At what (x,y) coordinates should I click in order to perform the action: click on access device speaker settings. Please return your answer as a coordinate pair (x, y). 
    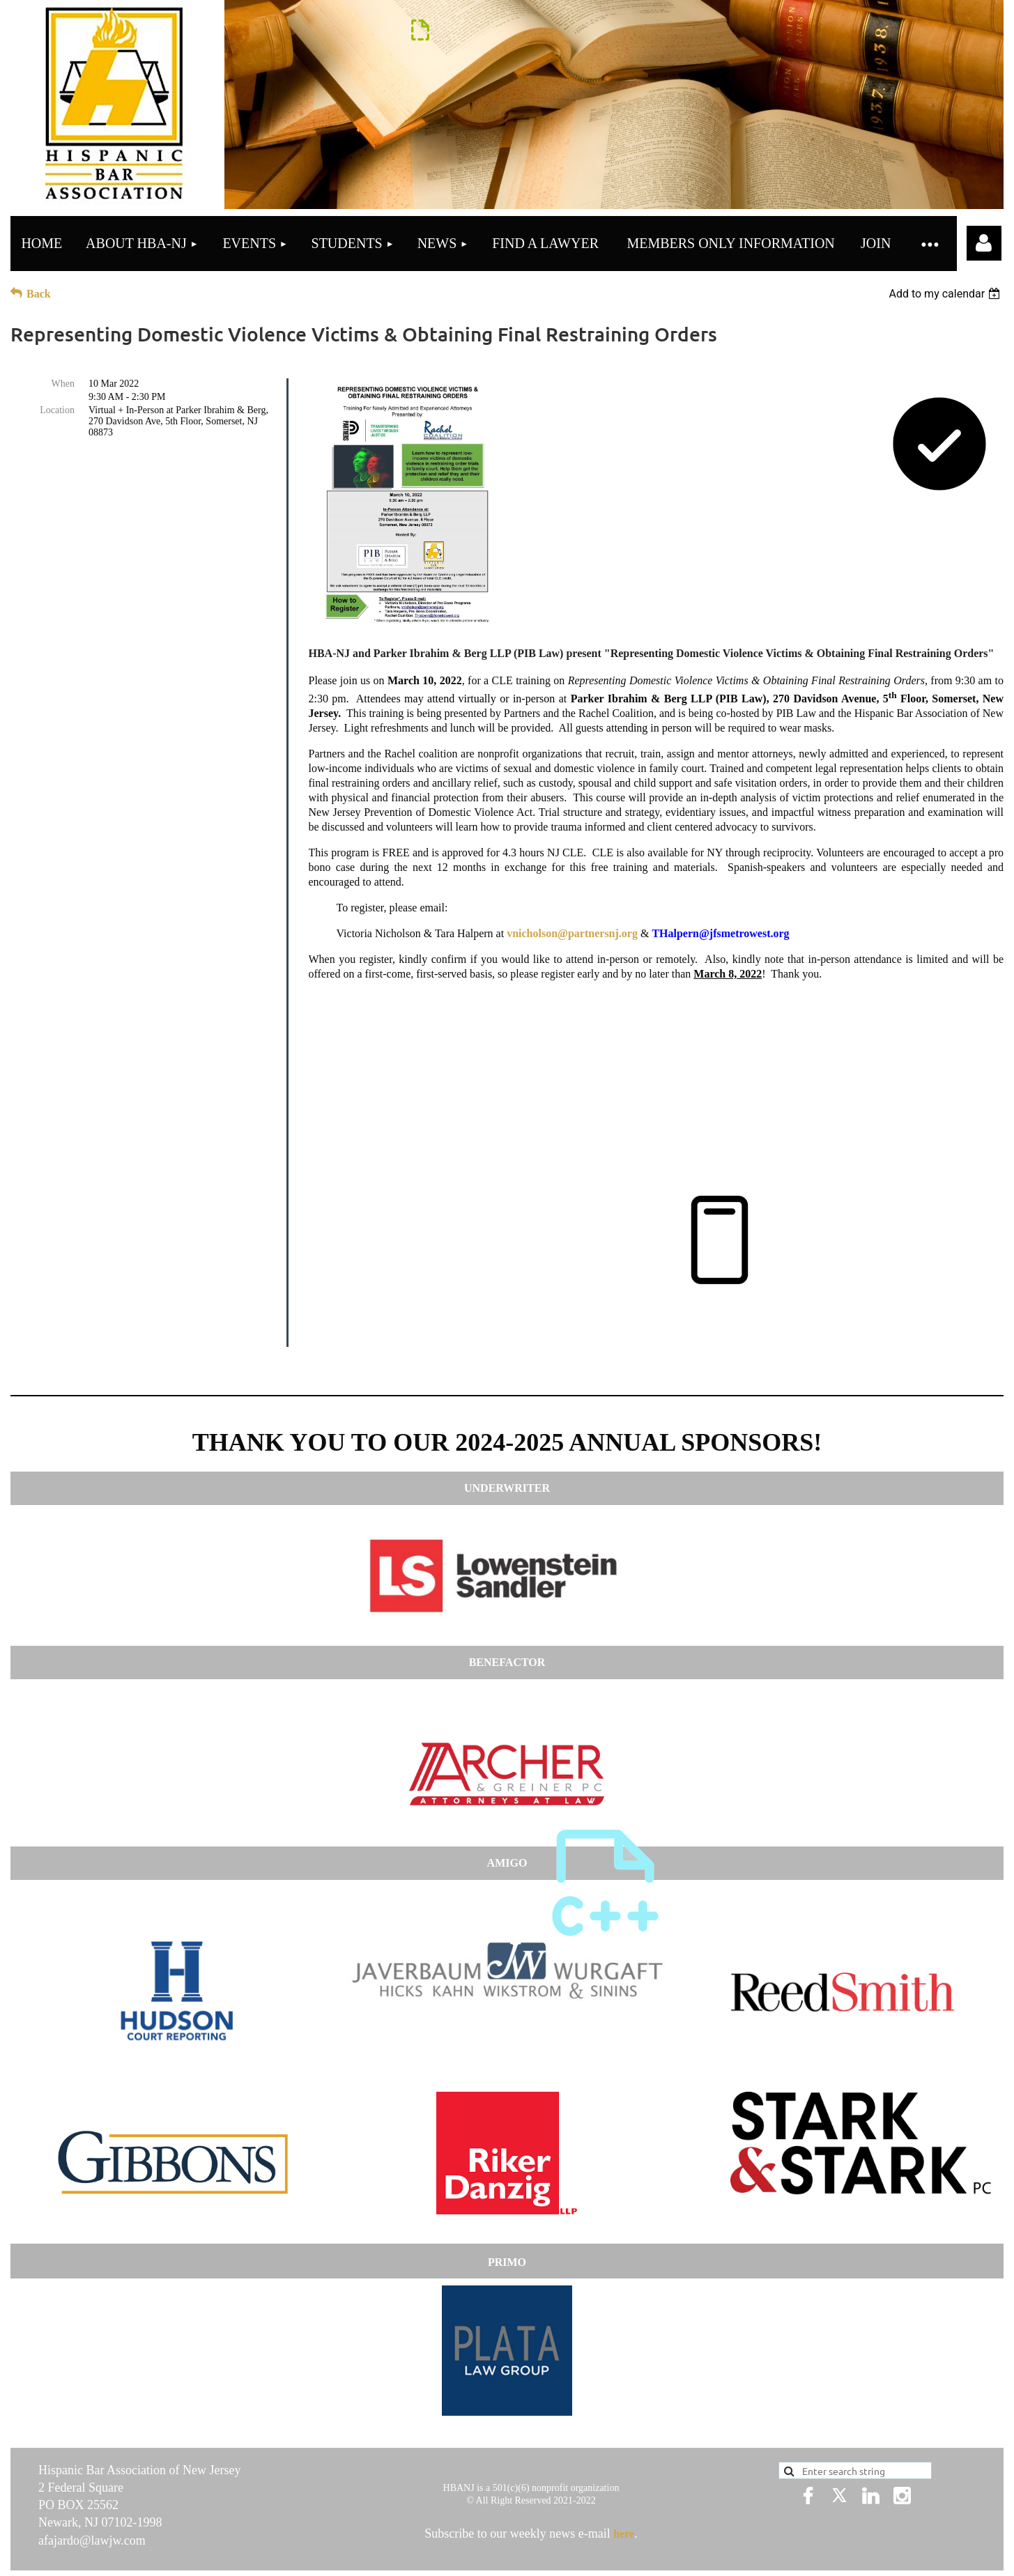
    Looking at the image, I should click on (719, 1240).